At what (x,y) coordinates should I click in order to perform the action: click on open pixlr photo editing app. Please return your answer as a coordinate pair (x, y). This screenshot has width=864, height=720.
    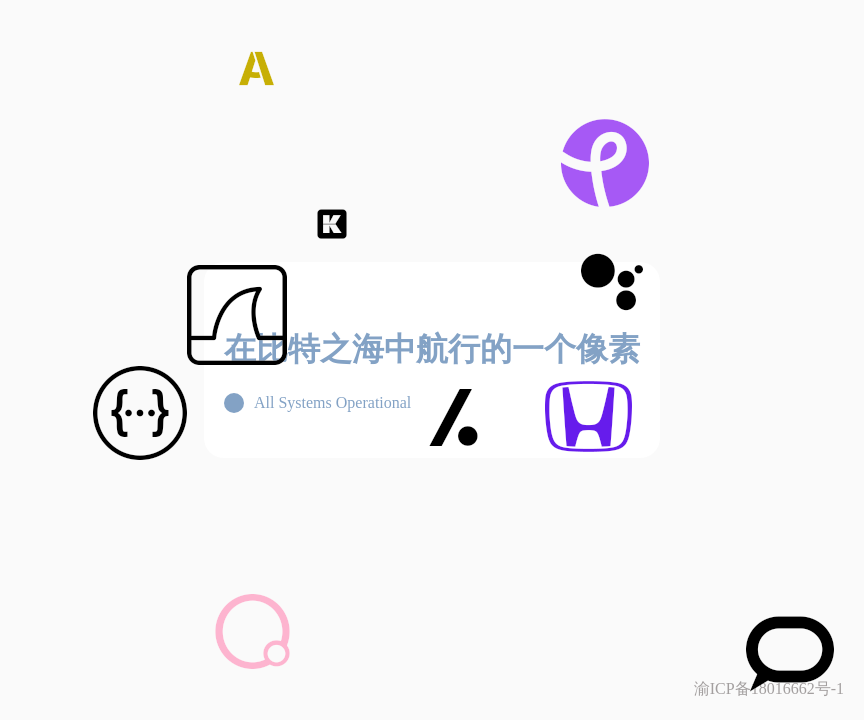
    Looking at the image, I should click on (605, 163).